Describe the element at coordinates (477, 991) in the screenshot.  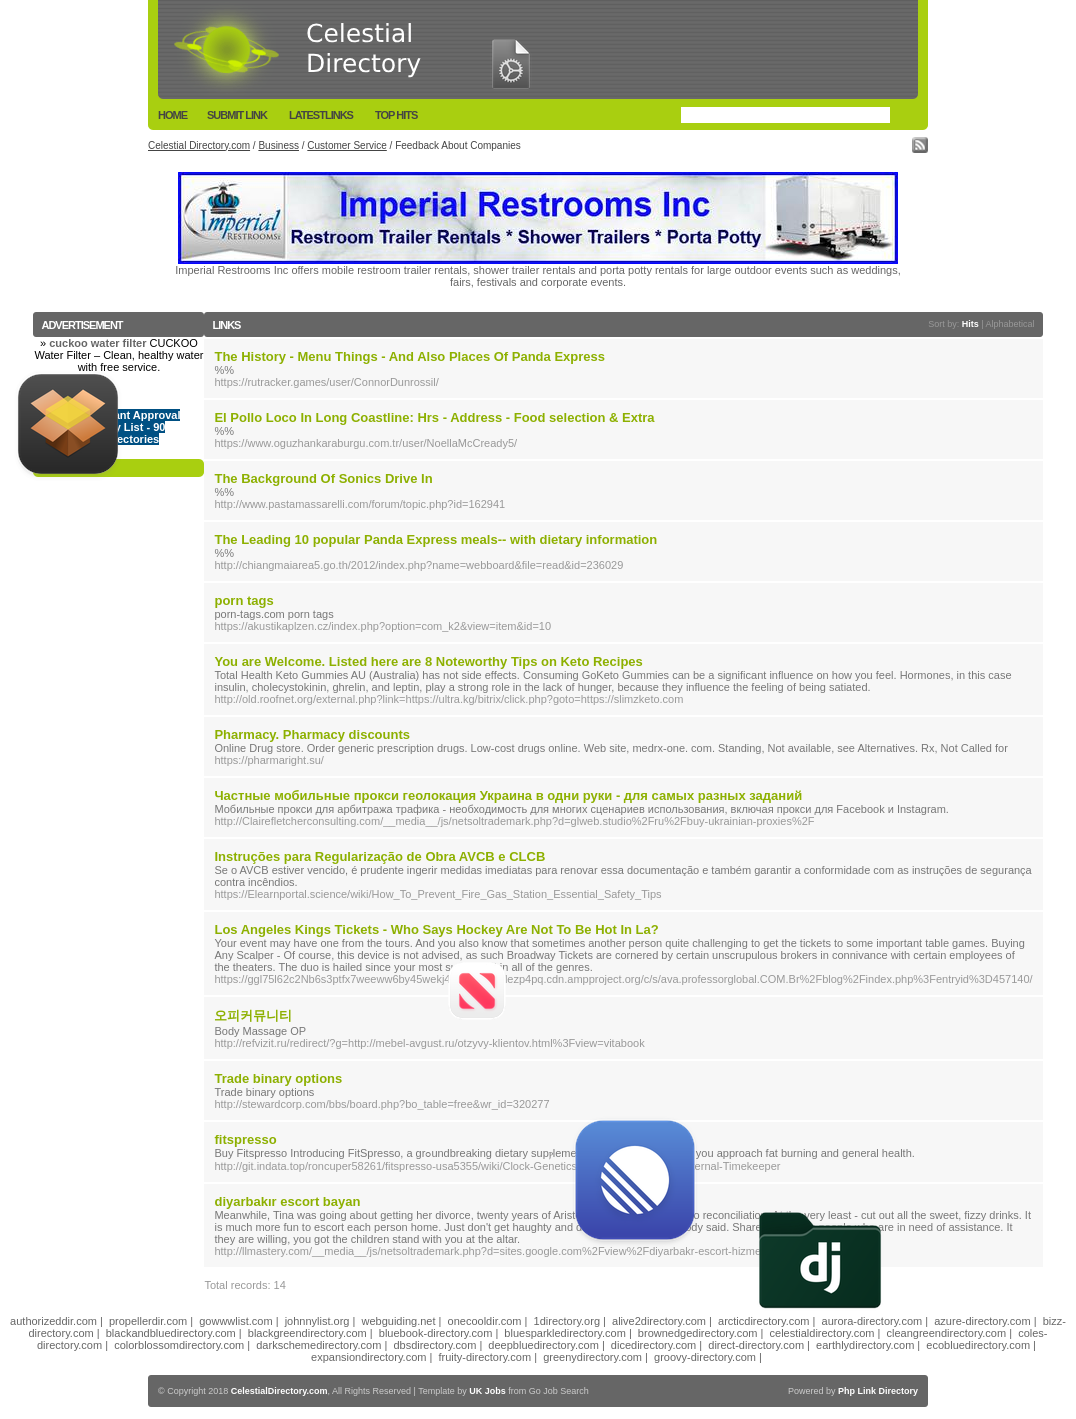
I see `open the Apple News app` at that location.